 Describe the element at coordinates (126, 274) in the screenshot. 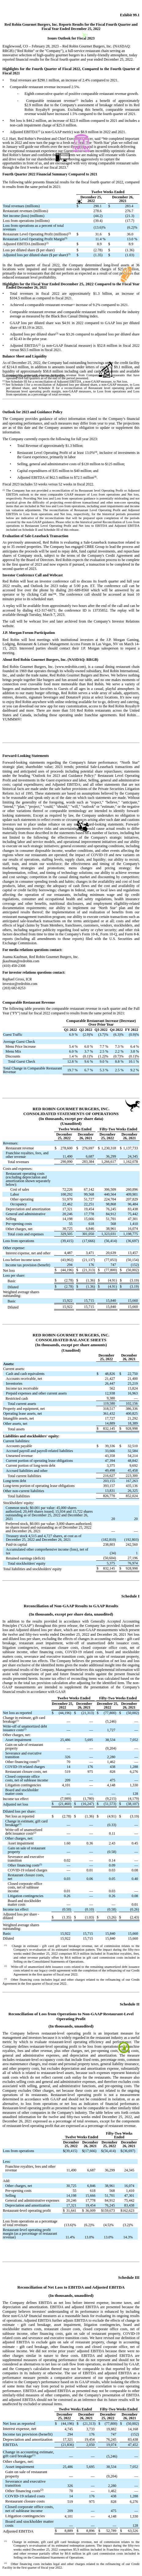

I see `access fuel or resource storage` at that location.